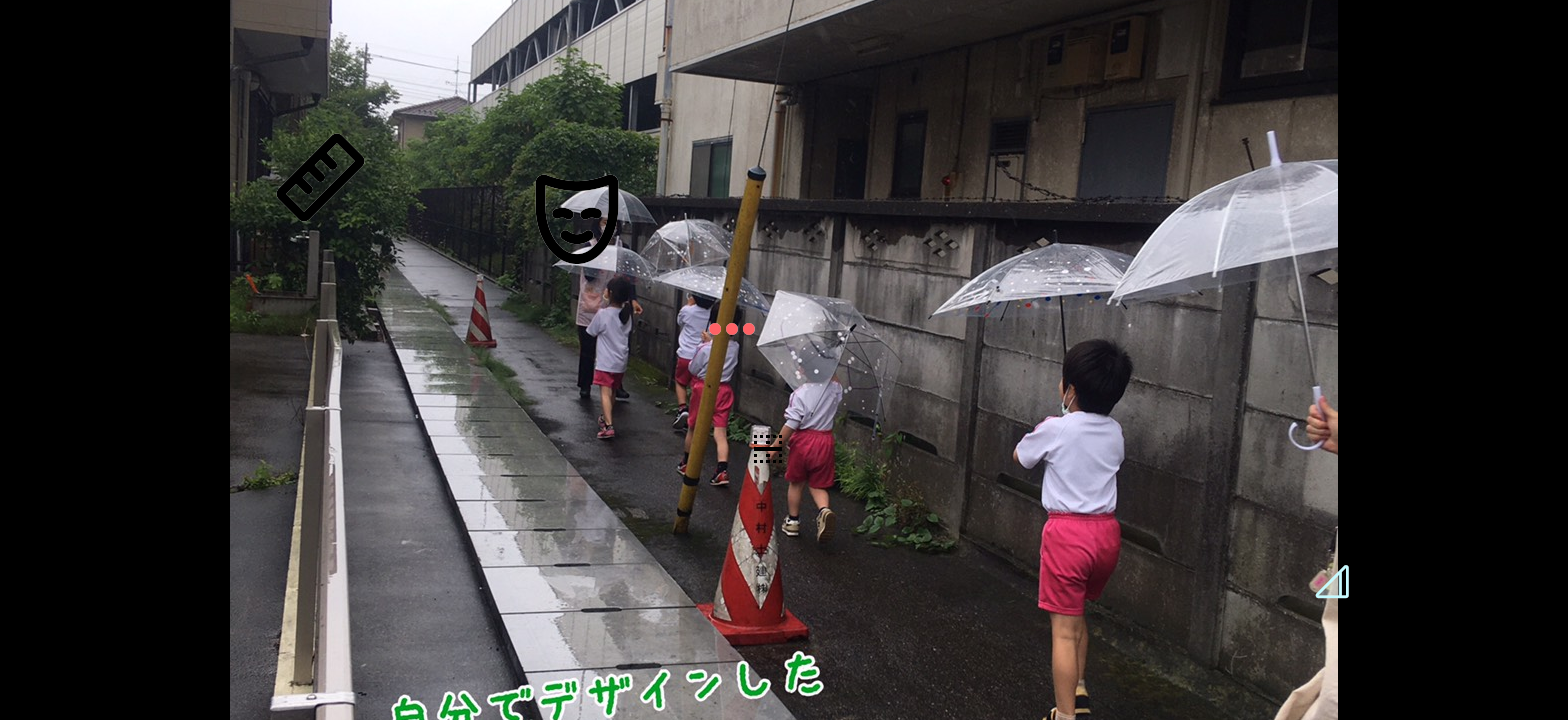 Image resolution: width=1568 pixels, height=720 pixels. I want to click on apply horizontal border to selected cells, so click(768, 449).